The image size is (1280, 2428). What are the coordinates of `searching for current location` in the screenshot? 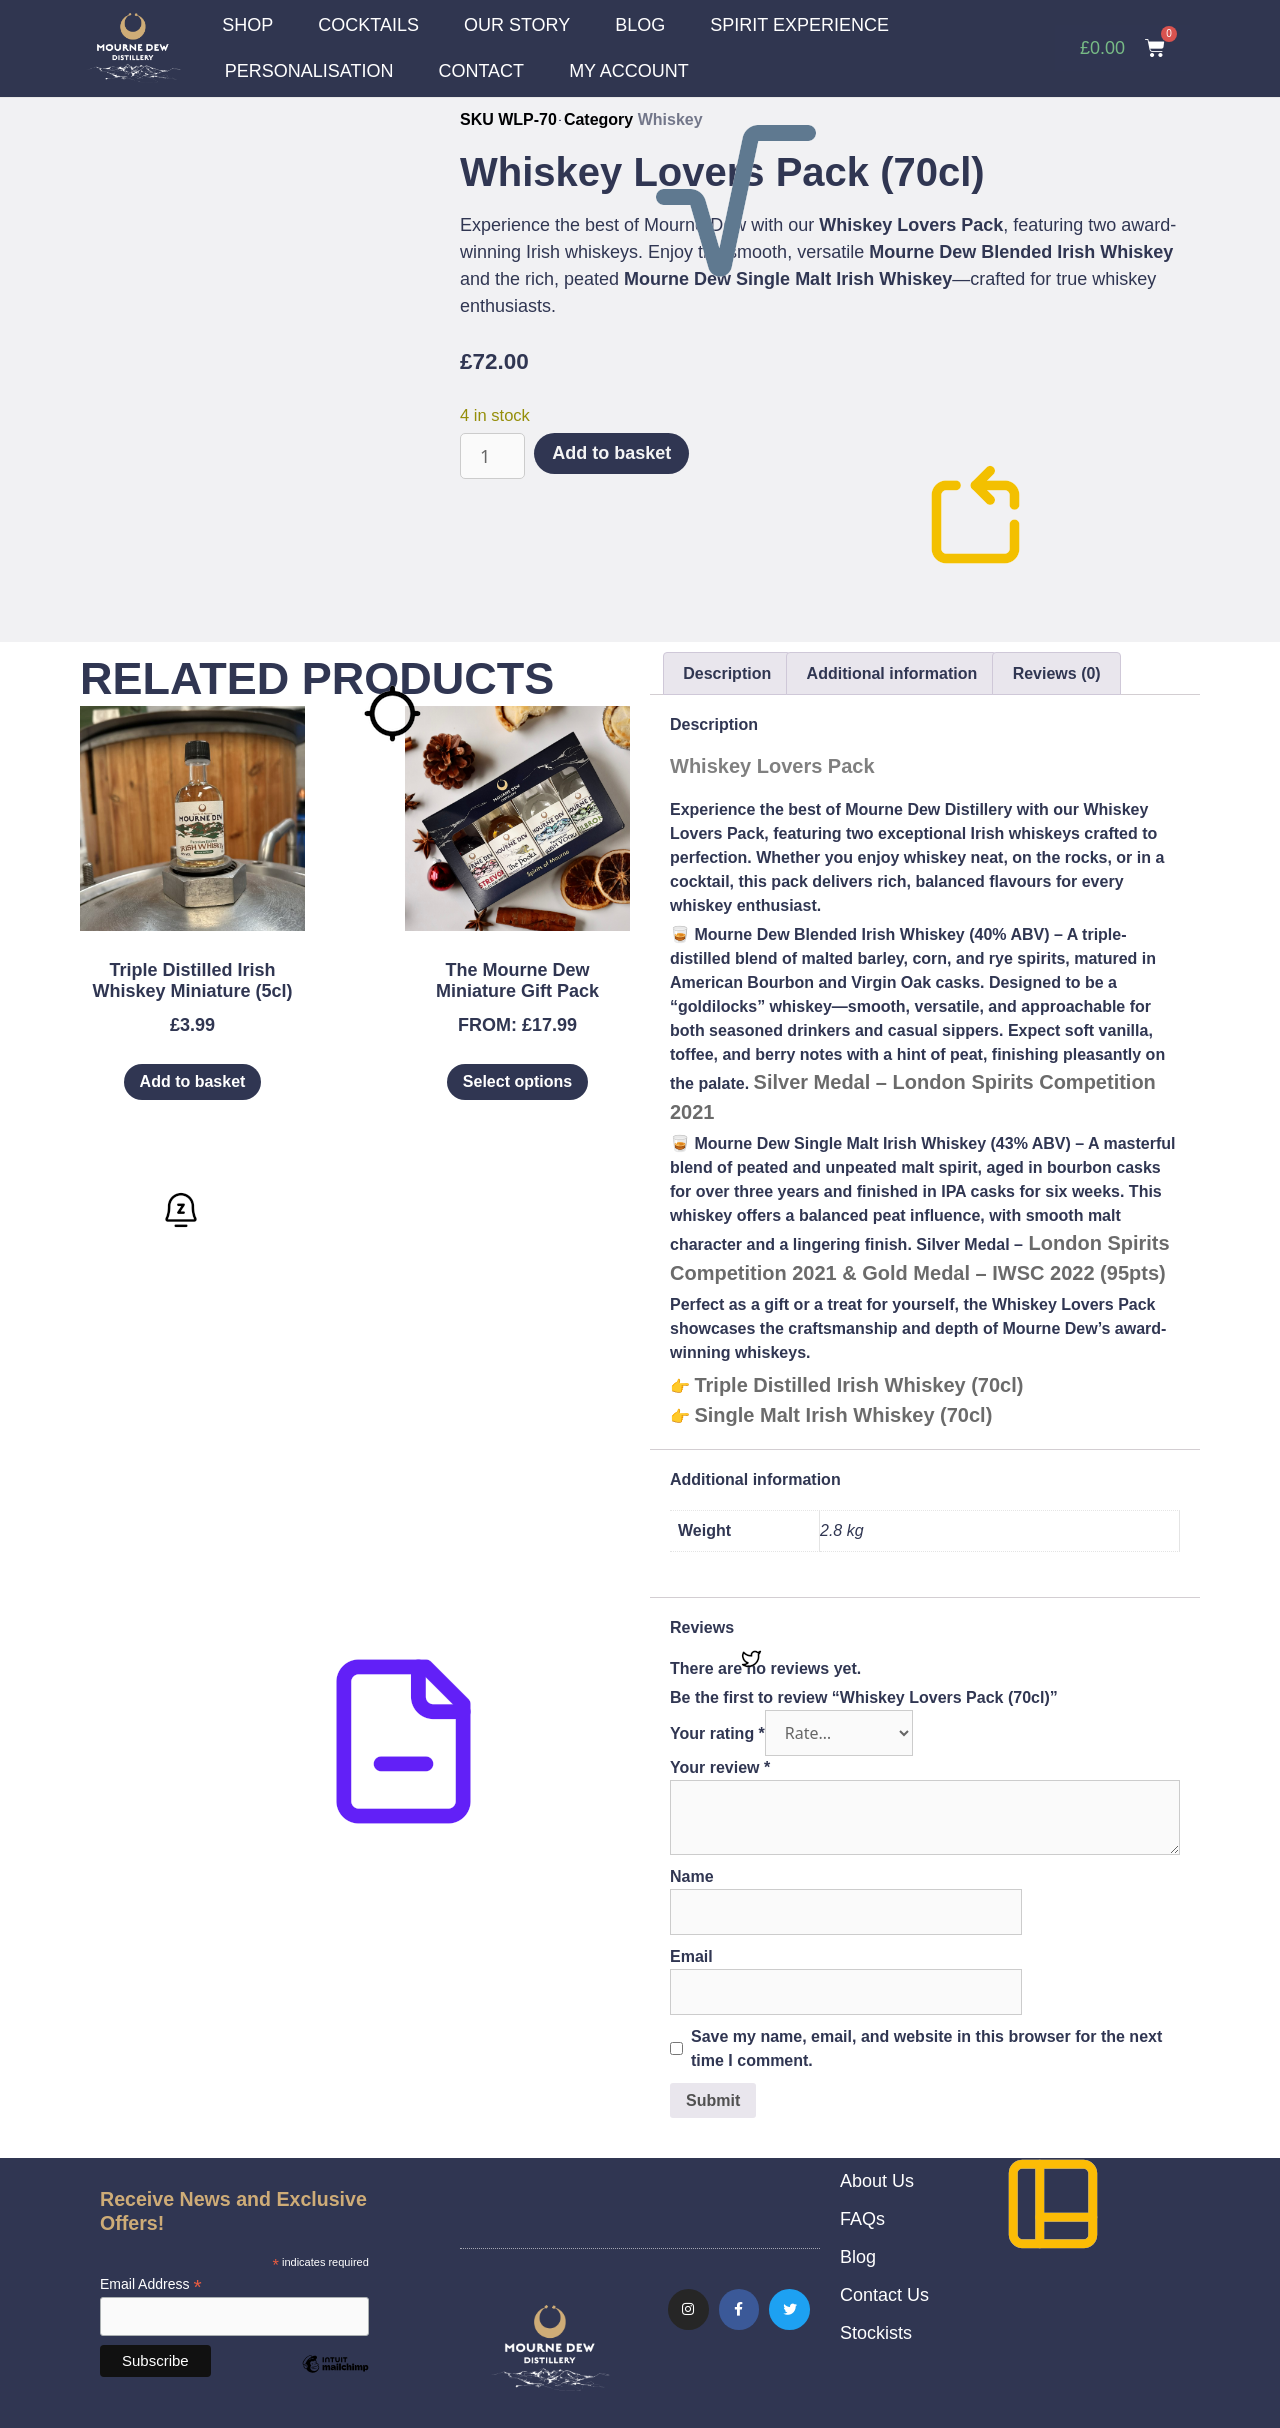 It's located at (392, 713).